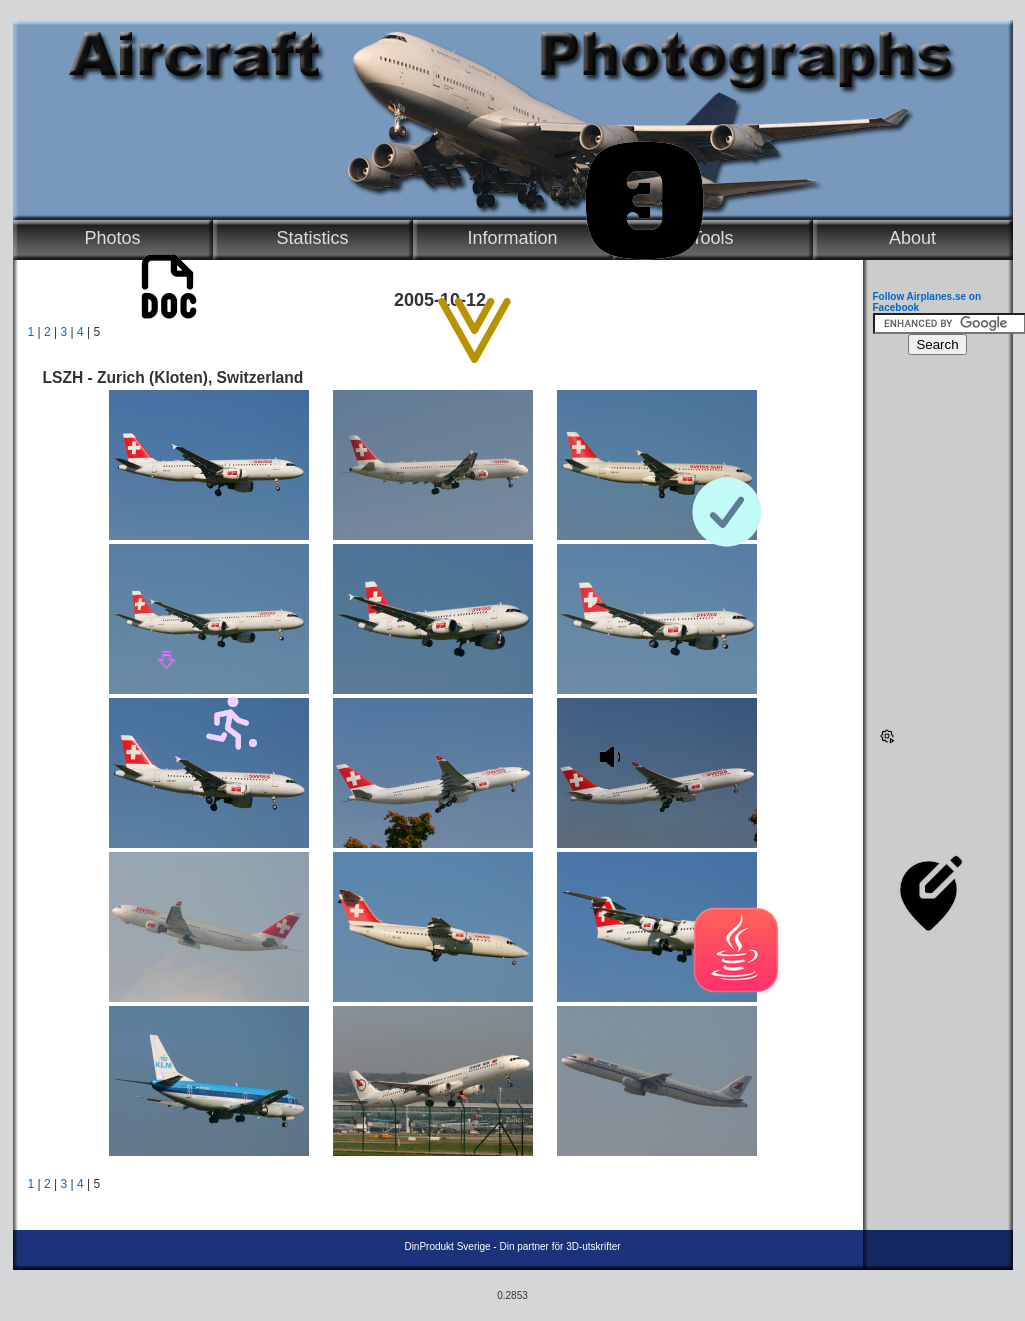 This screenshot has width=1025, height=1321. I want to click on download file or content, so click(166, 659).